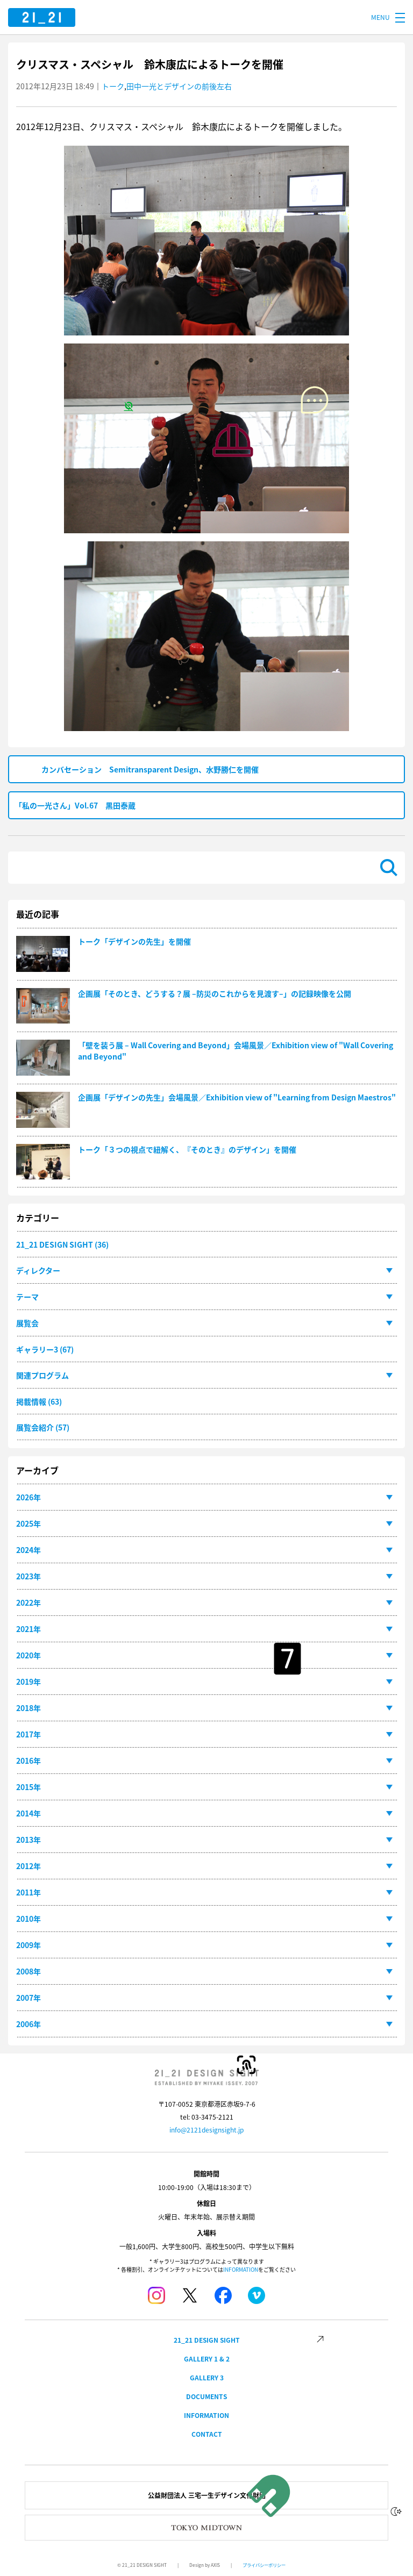  What do you see at coordinates (269, 2495) in the screenshot?
I see `attract or link related items together` at bounding box center [269, 2495].